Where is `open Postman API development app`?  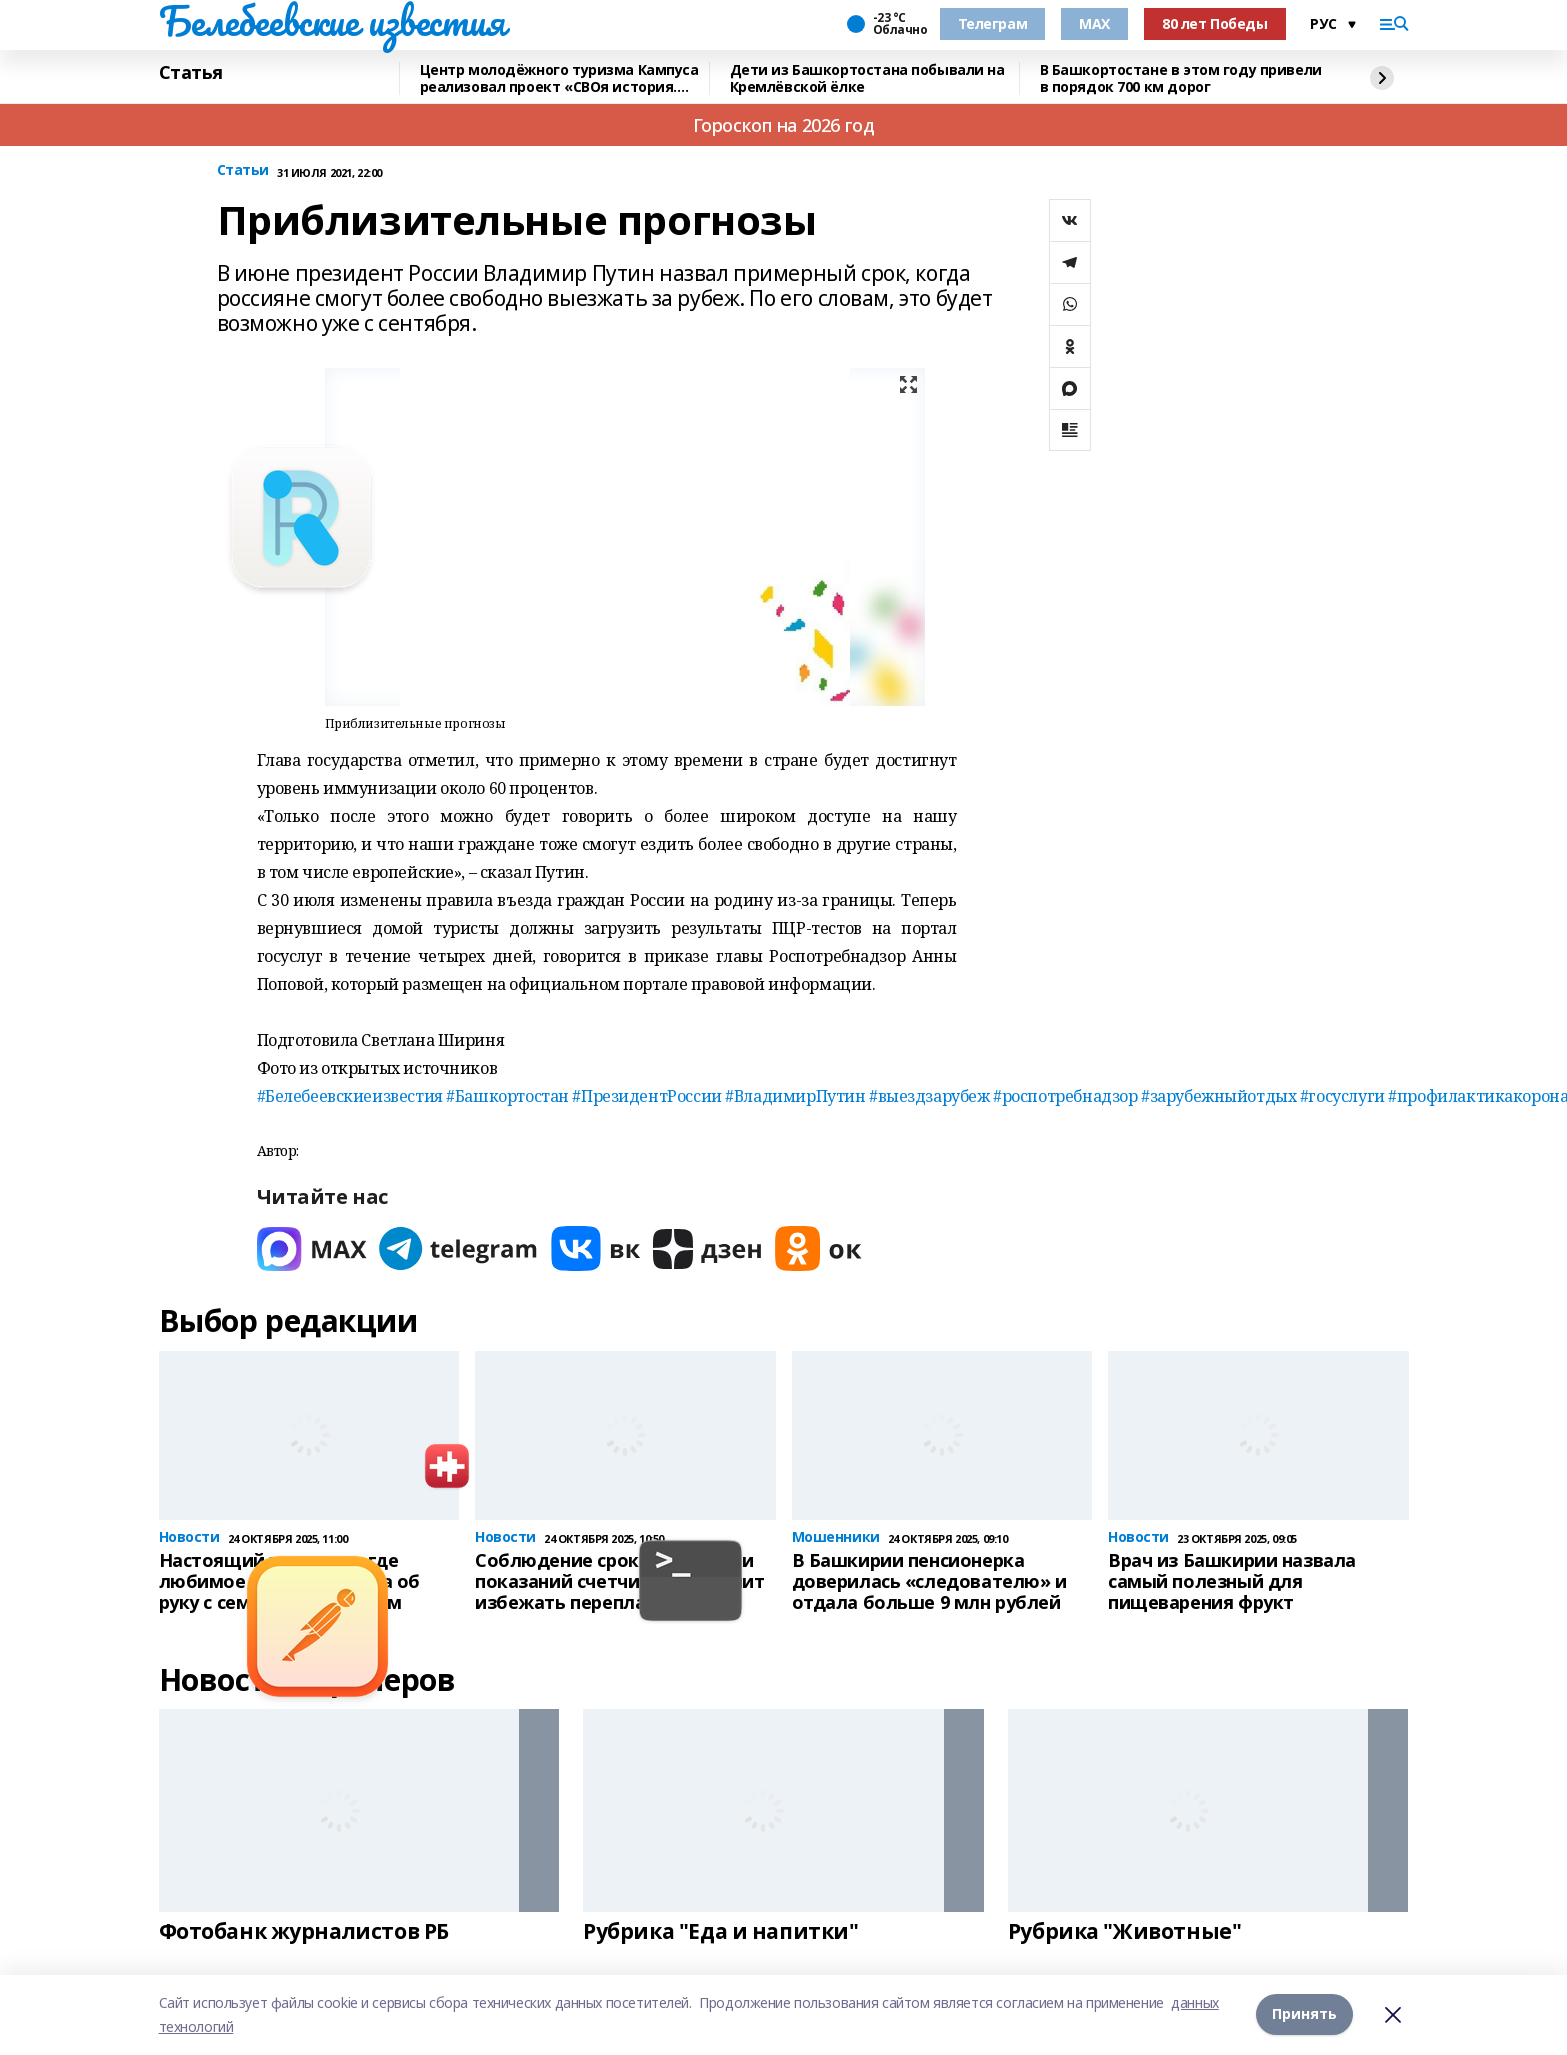 open Postman API development app is located at coordinates (317, 1626).